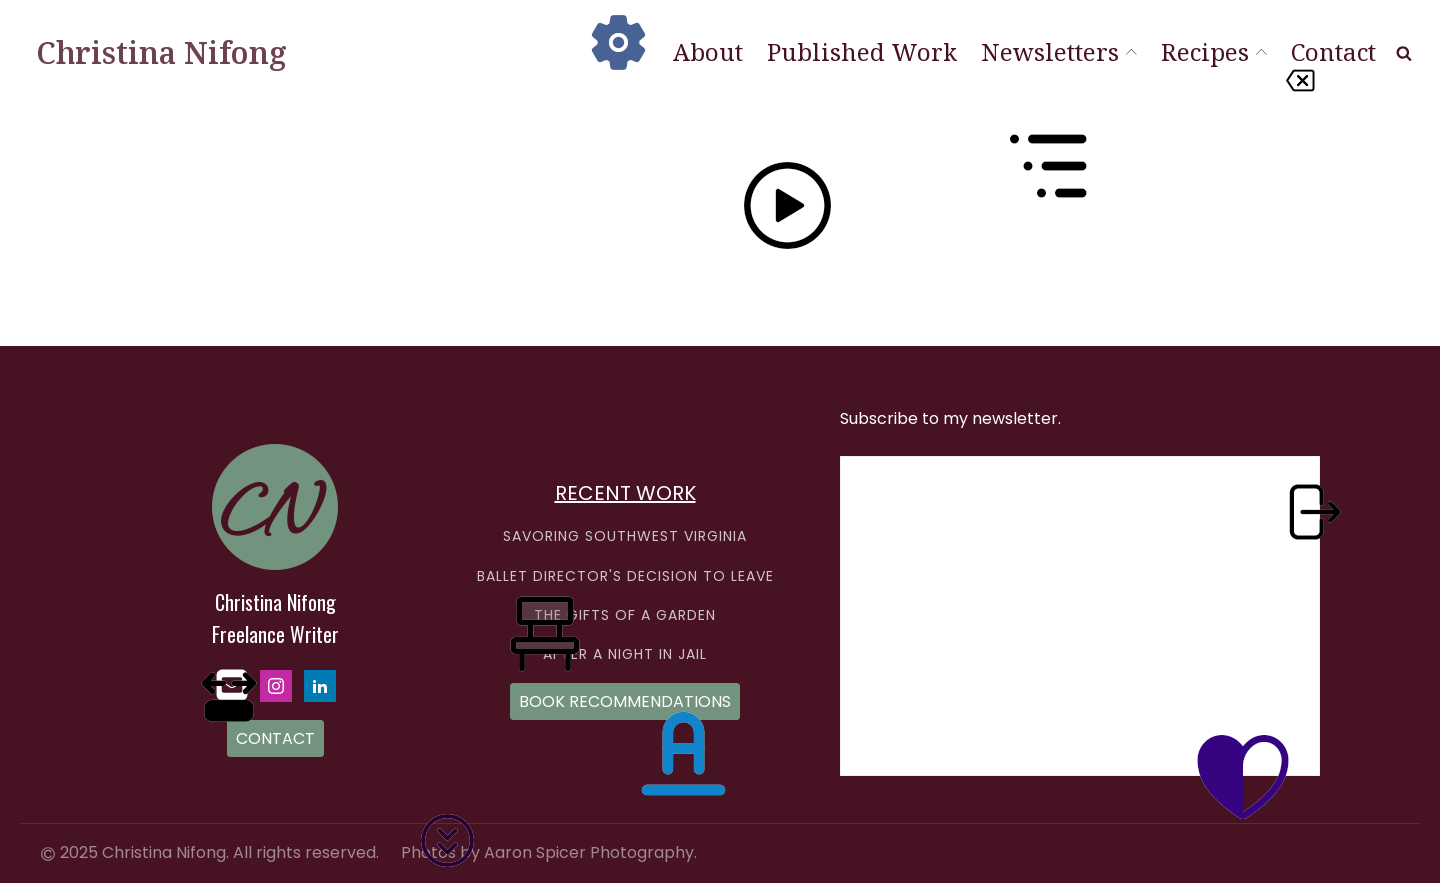 The width and height of the screenshot is (1440, 883). What do you see at coordinates (1311, 512) in the screenshot?
I see `sign out or log out of account` at bounding box center [1311, 512].